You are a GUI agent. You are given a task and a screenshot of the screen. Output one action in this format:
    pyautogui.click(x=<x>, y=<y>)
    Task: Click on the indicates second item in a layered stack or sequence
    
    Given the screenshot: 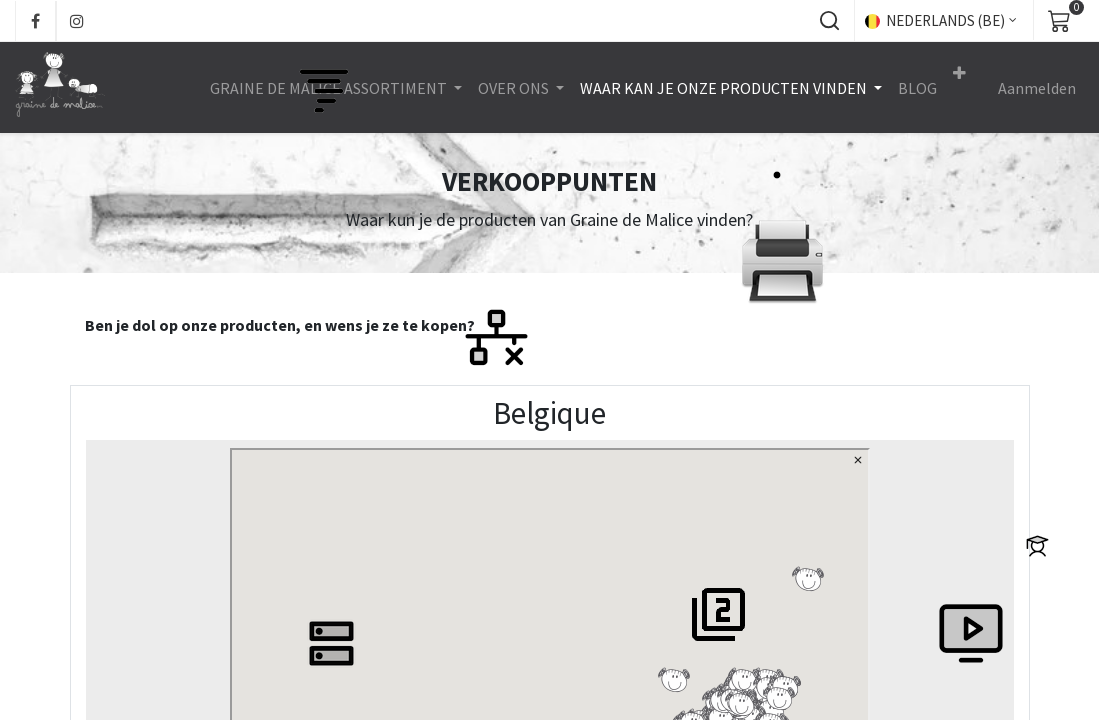 What is the action you would take?
    pyautogui.click(x=718, y=614)
    